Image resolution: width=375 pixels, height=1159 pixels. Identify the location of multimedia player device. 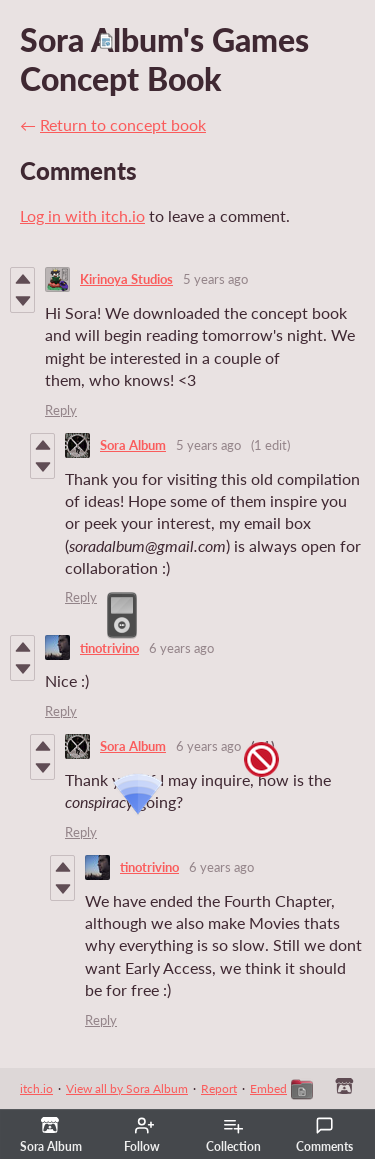
(122, 615).